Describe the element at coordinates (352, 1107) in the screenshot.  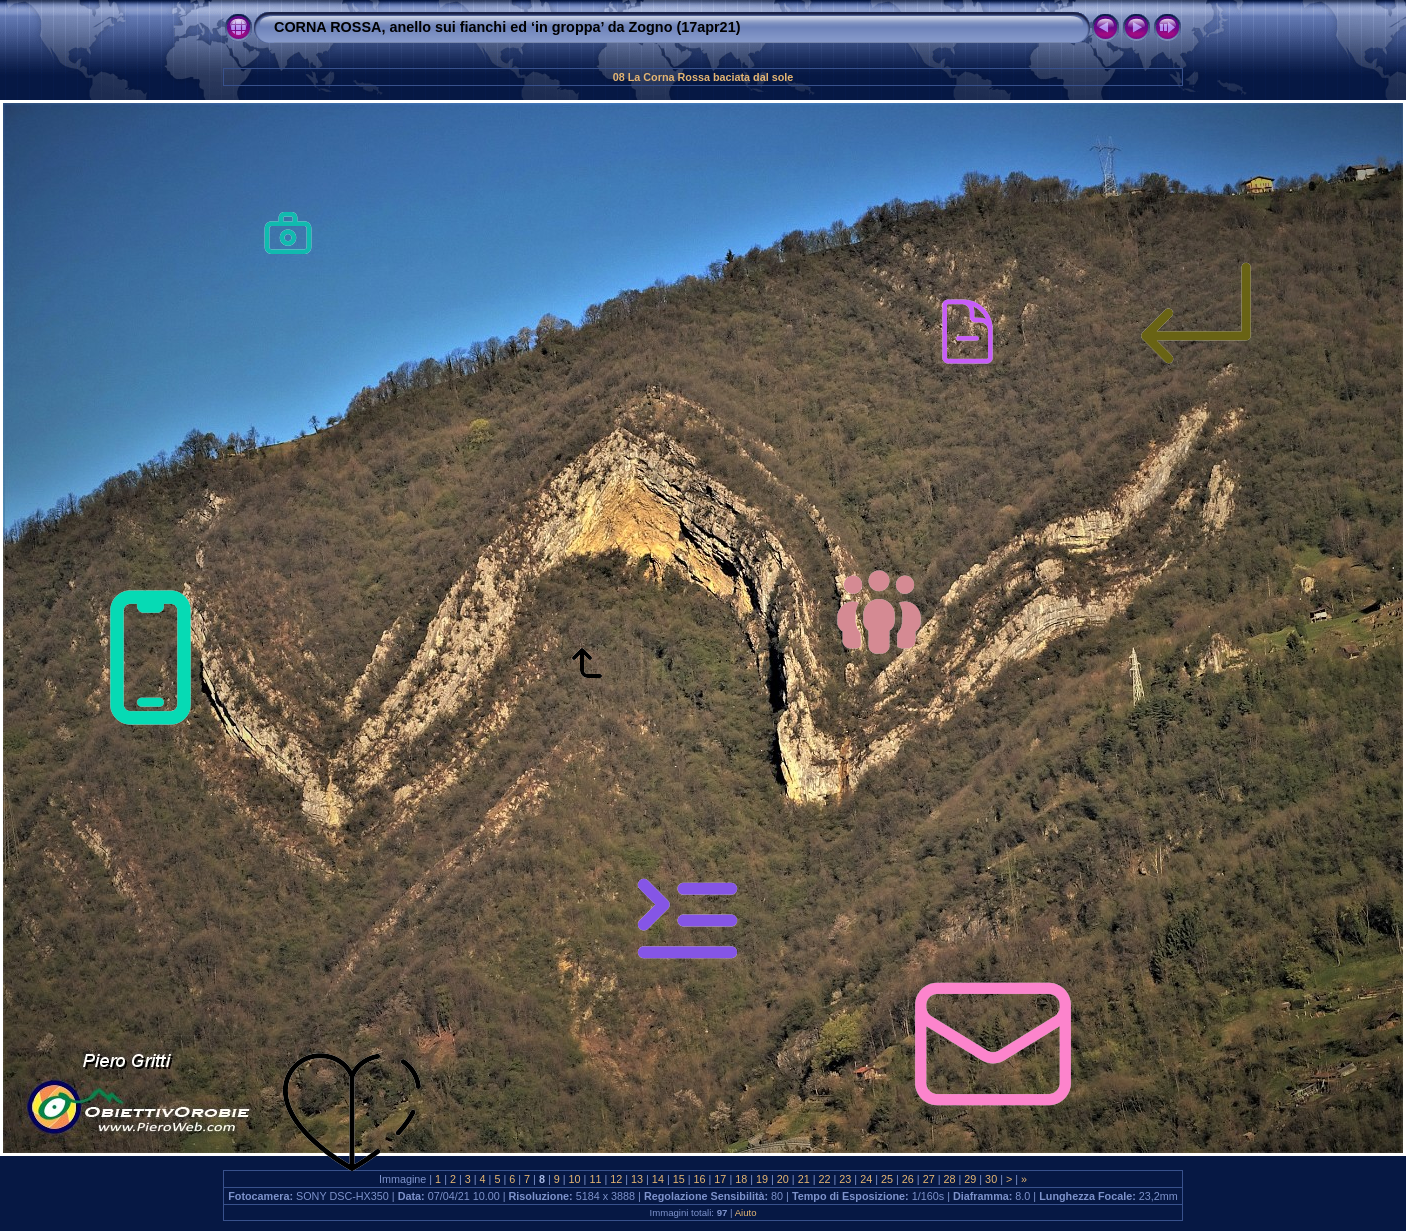
I see `indicates partial like or favorite status` at that location.